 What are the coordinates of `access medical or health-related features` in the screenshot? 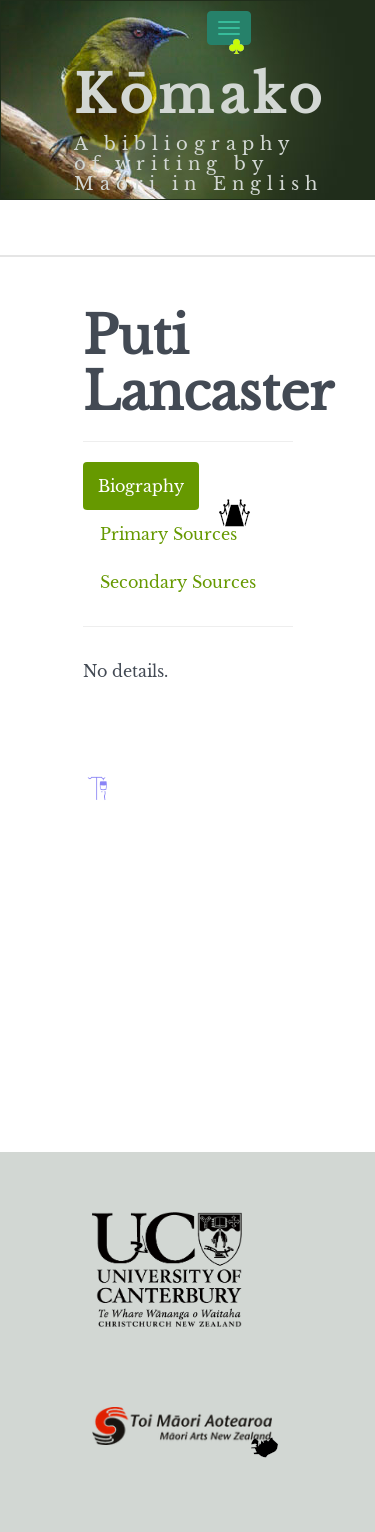 It's located at (98, 787).